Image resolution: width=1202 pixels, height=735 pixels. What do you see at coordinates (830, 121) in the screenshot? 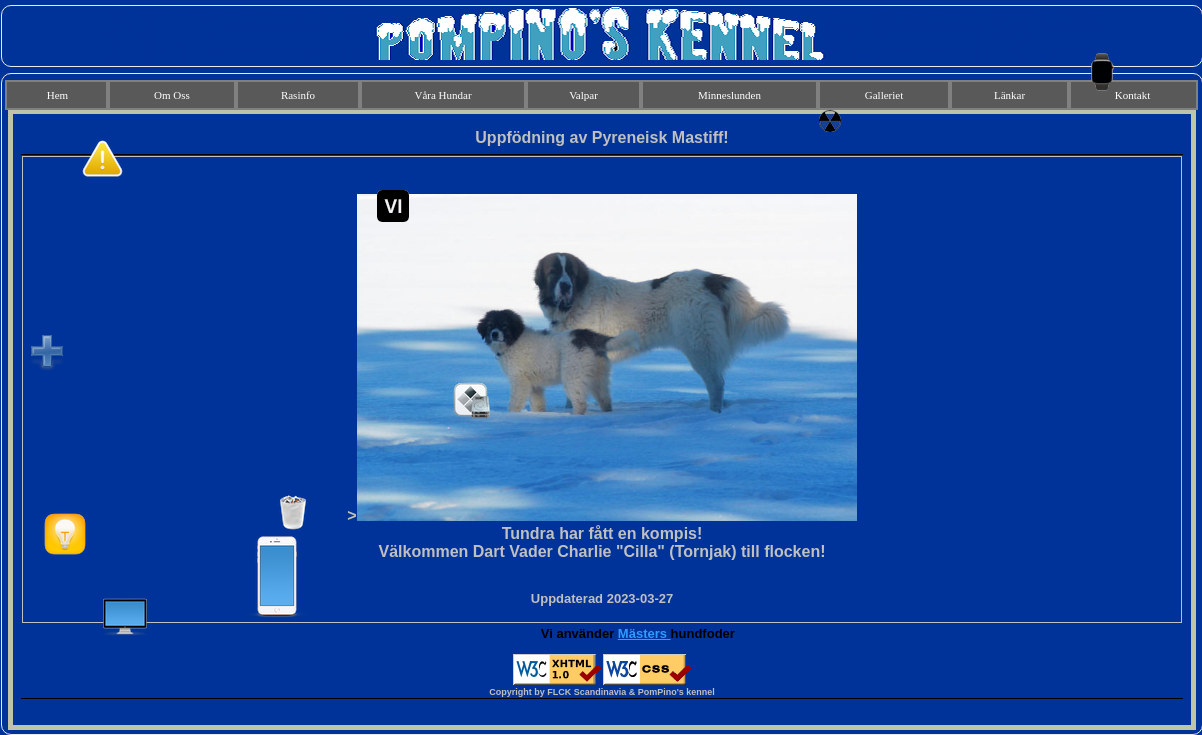
I see `access the burn folder to prepare files for disc burning` at bounding box center [830, 121].